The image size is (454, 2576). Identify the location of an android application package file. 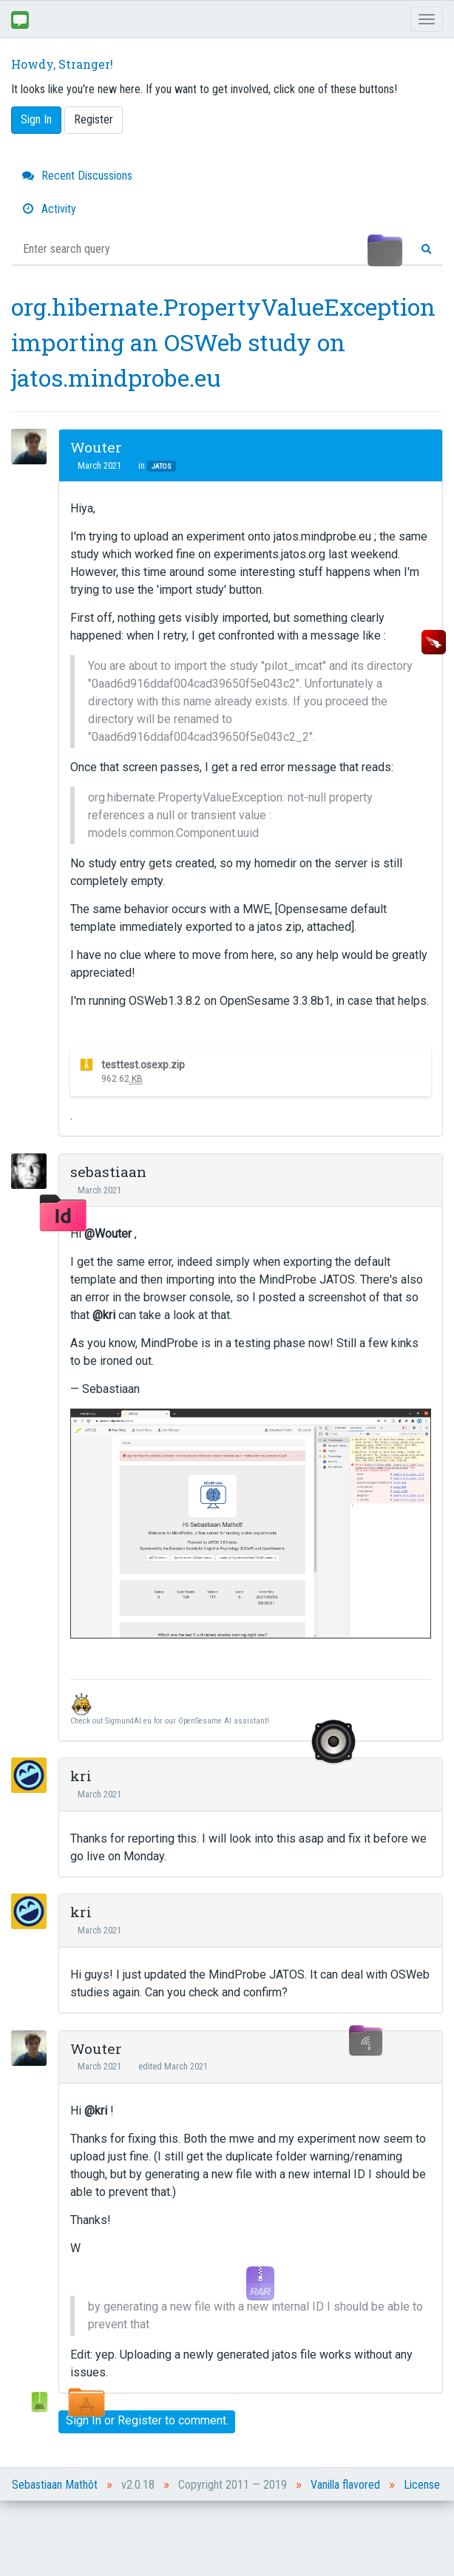
(39, 2402).